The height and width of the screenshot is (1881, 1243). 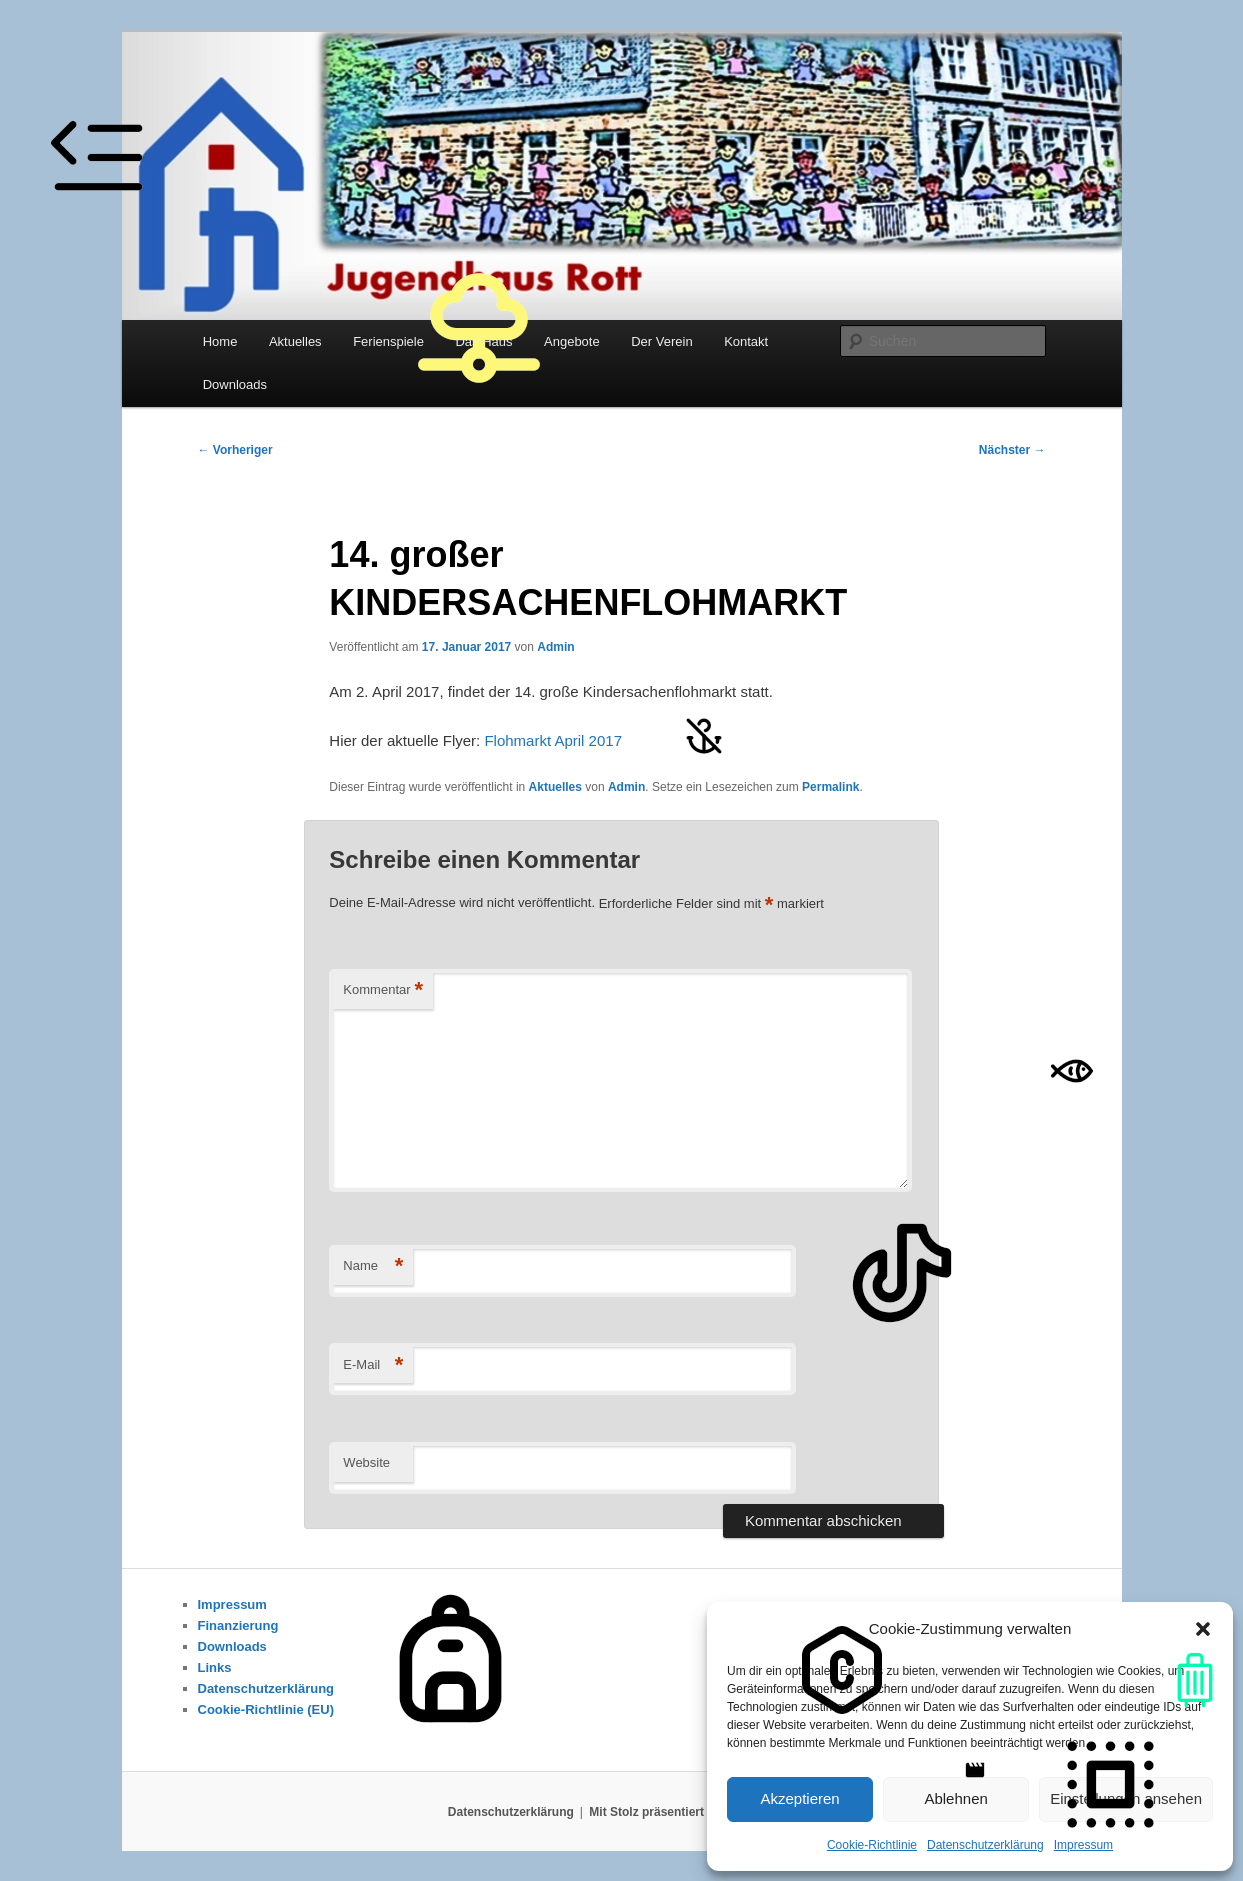 What do you see at coordinates (1072, 1071) in the screenshot?
I see `browse seafood or fish-related content` at bounding box center [1072, 1071].